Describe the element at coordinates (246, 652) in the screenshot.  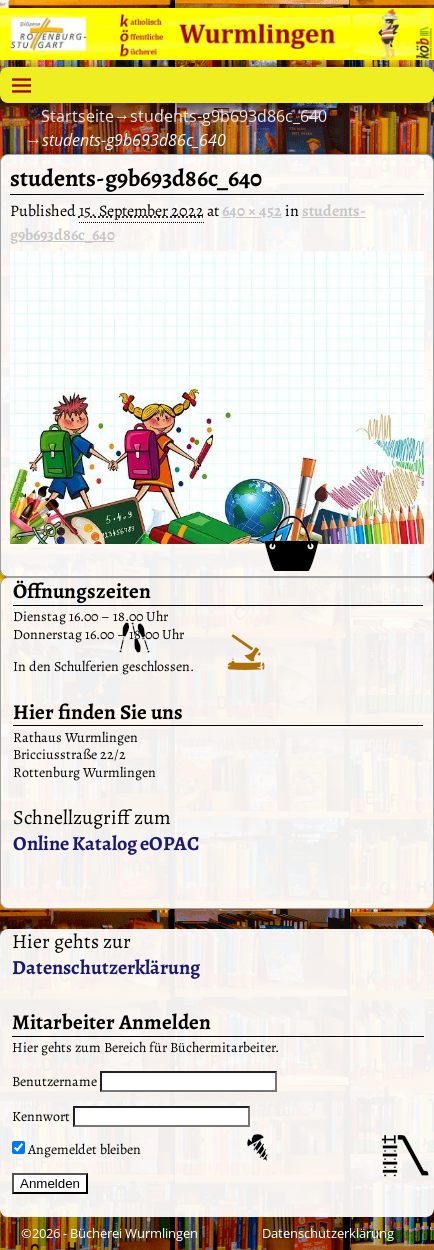
I see `woodcutting or logging activity in a game` at that location.